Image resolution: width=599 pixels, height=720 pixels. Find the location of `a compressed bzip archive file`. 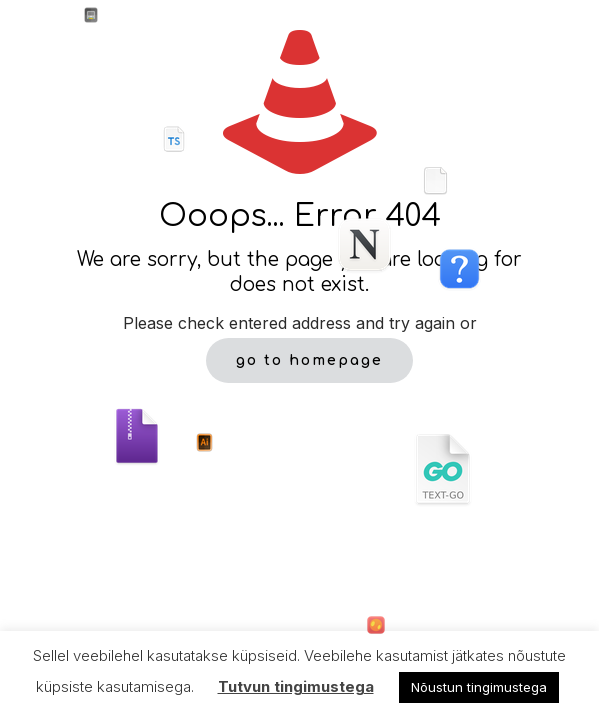

a compressed bzip archive file is located at coordinates (137, 437).